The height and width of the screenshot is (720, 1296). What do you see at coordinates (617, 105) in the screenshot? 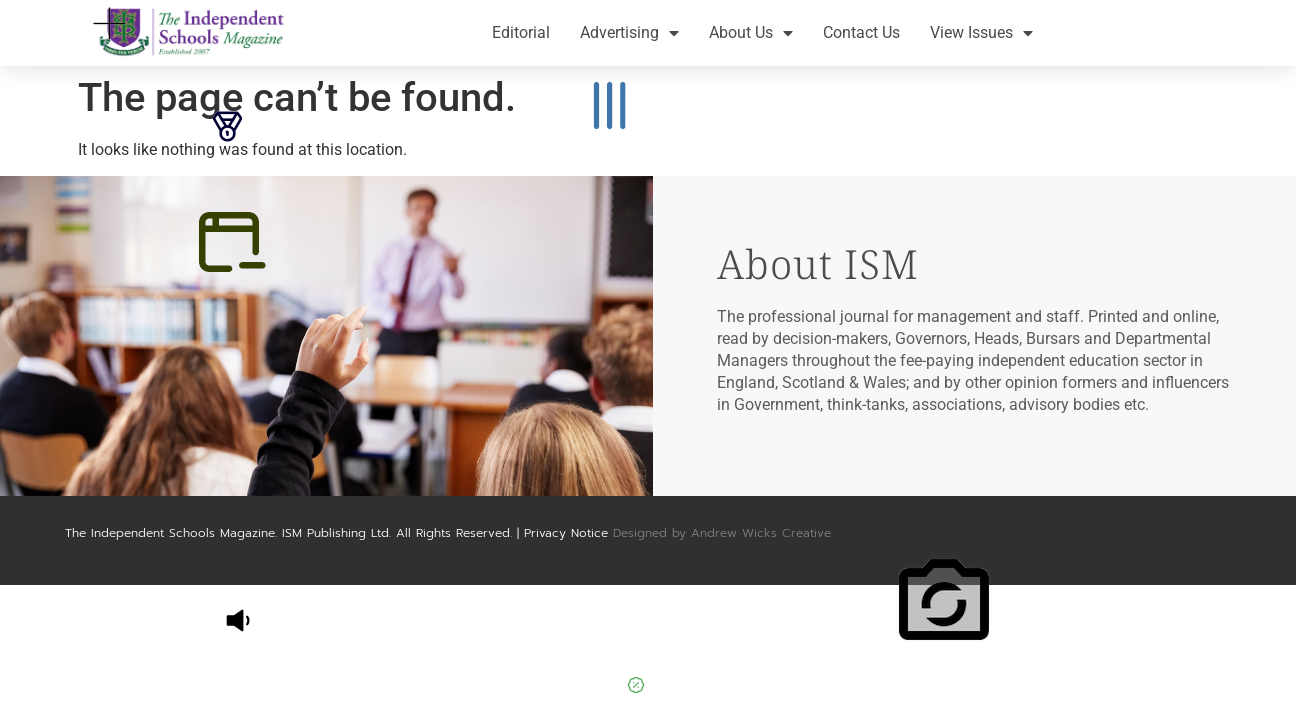
I see `indicates a count or tally of three items` at bounding box center [617, 105].